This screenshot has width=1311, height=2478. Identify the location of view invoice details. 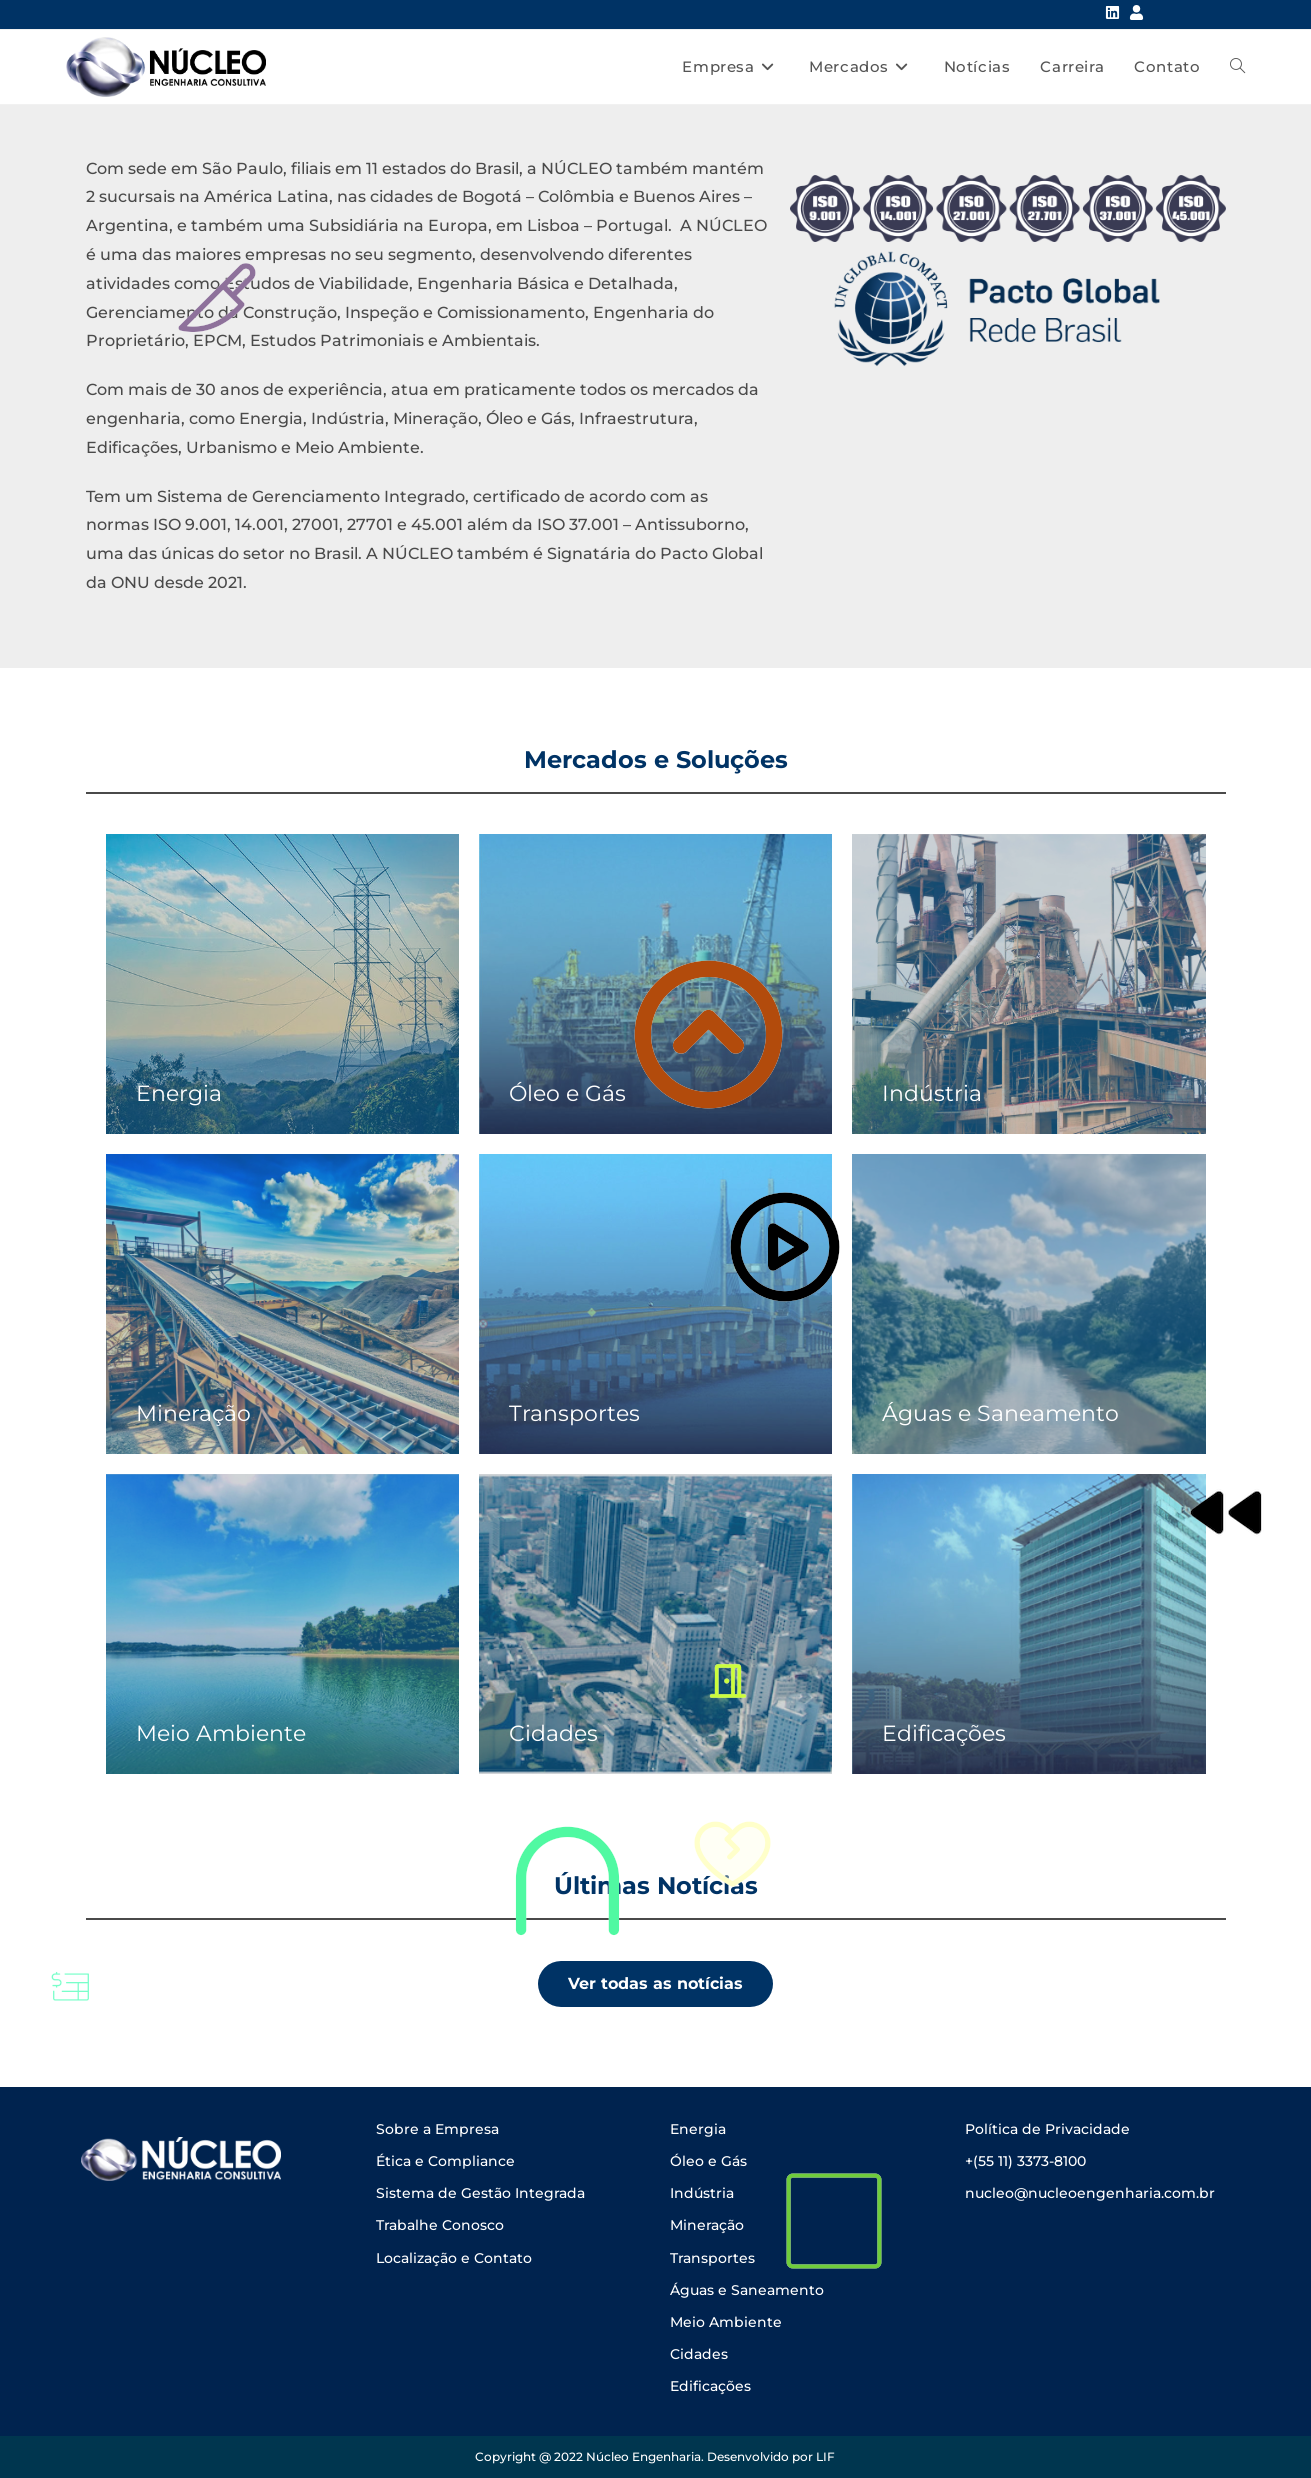
(71, 1987).